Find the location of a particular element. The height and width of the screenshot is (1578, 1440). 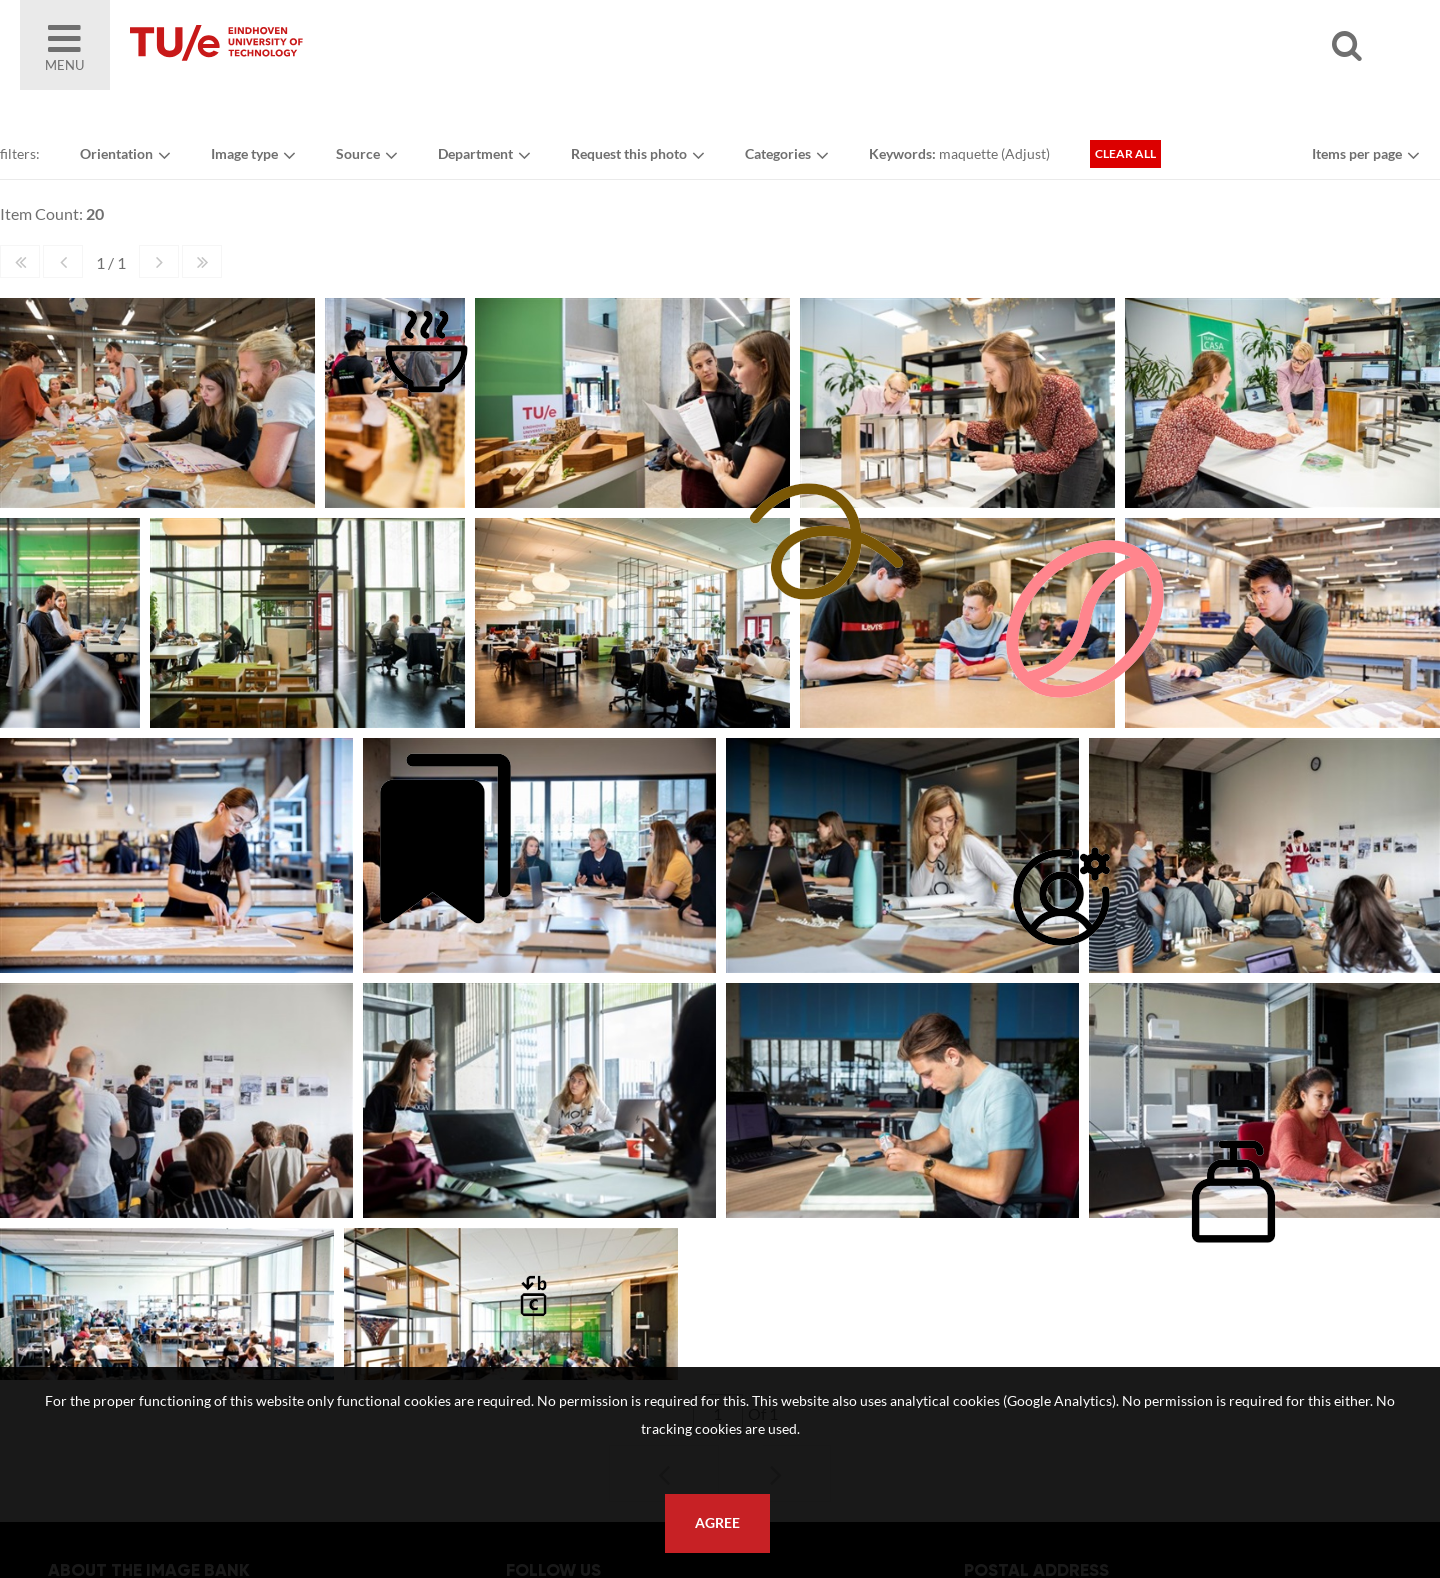

browse coffee shops or cafés nearby is located at coordinates (1085, 619).